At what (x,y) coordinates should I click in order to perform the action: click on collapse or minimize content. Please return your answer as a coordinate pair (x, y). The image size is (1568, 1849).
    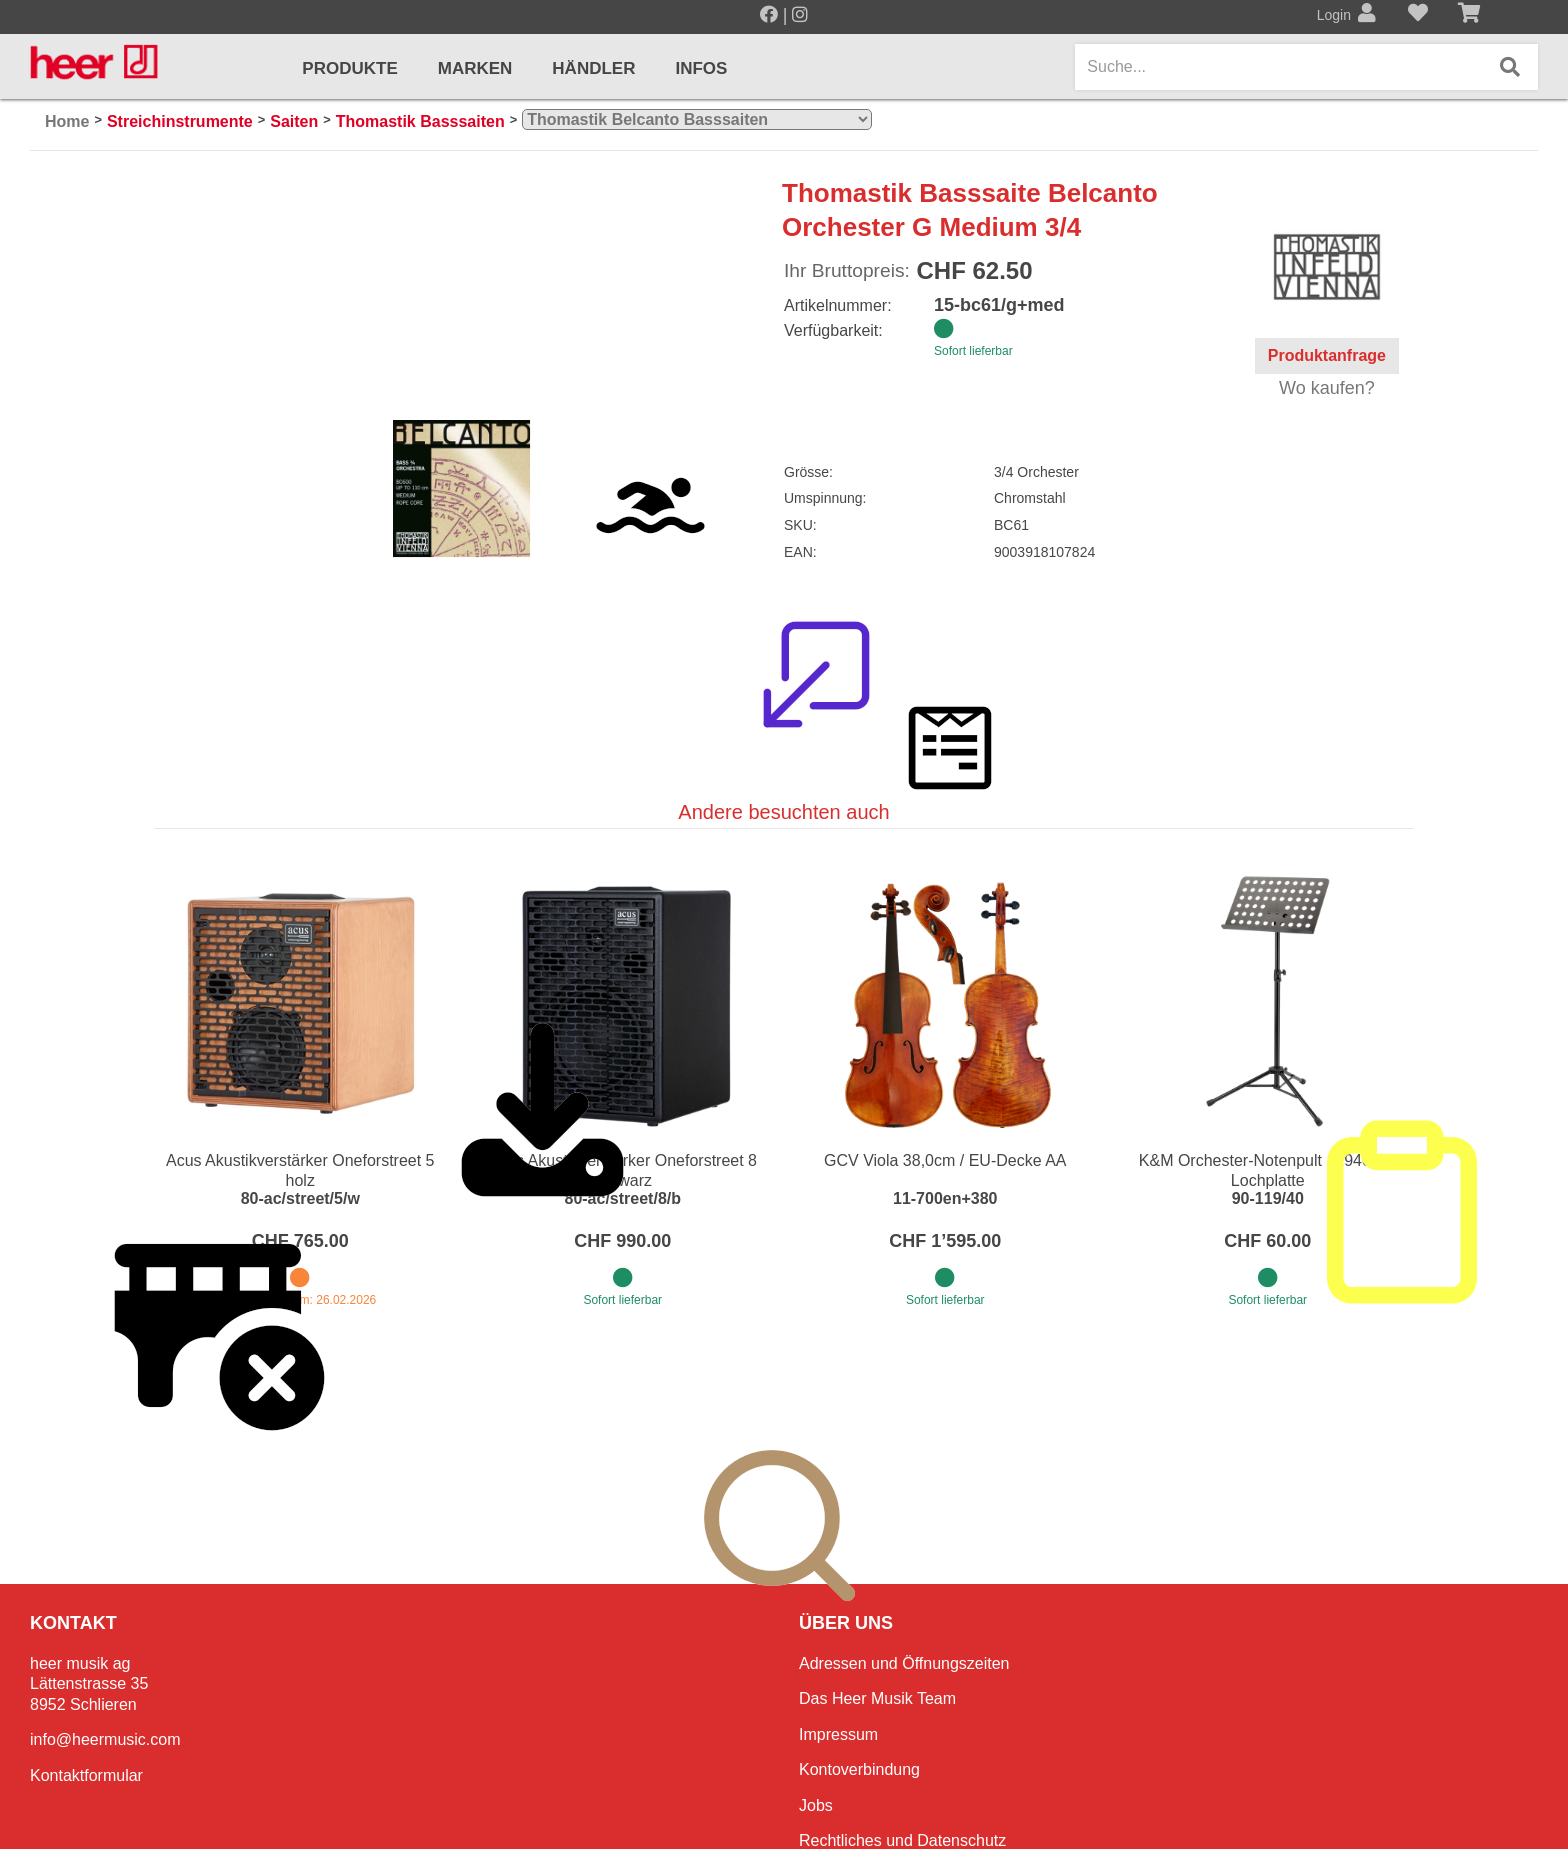
    Looking at the image, I should click on (816, 674).